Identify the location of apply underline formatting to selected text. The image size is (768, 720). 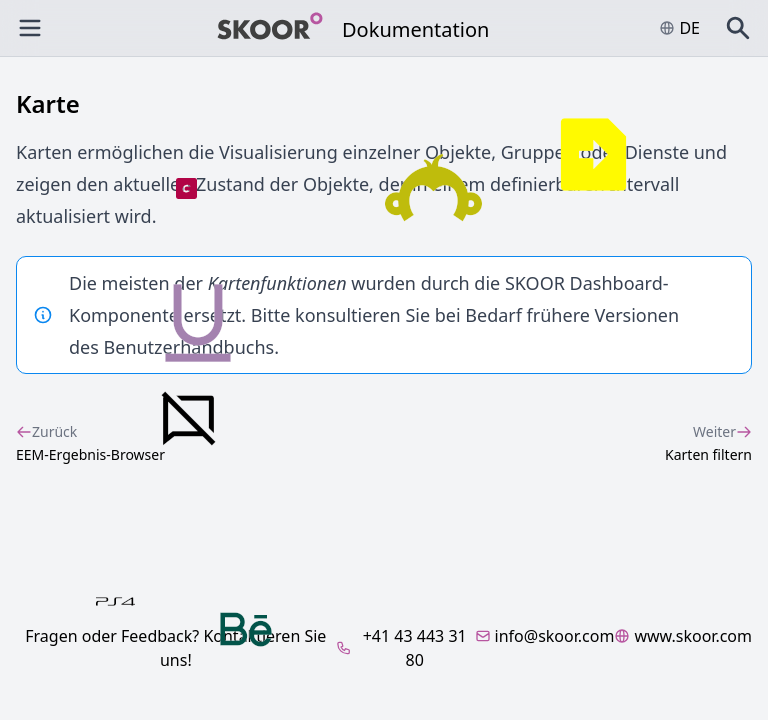
(198, 321).